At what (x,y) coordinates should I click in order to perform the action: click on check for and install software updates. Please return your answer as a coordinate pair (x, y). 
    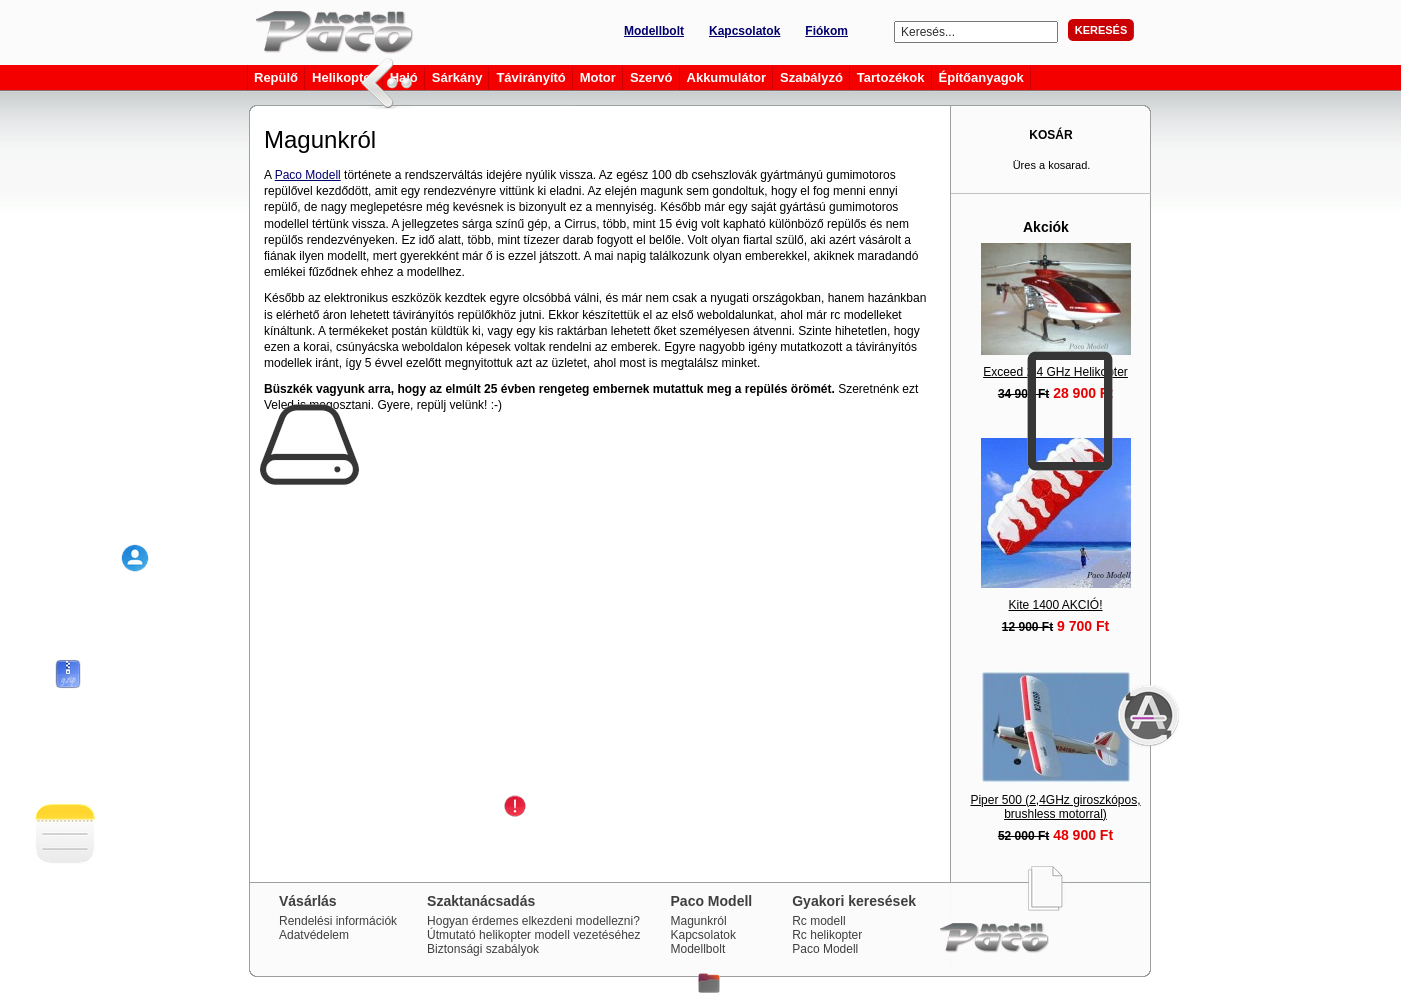
    Looking at the image, I should click on (1148, 715).